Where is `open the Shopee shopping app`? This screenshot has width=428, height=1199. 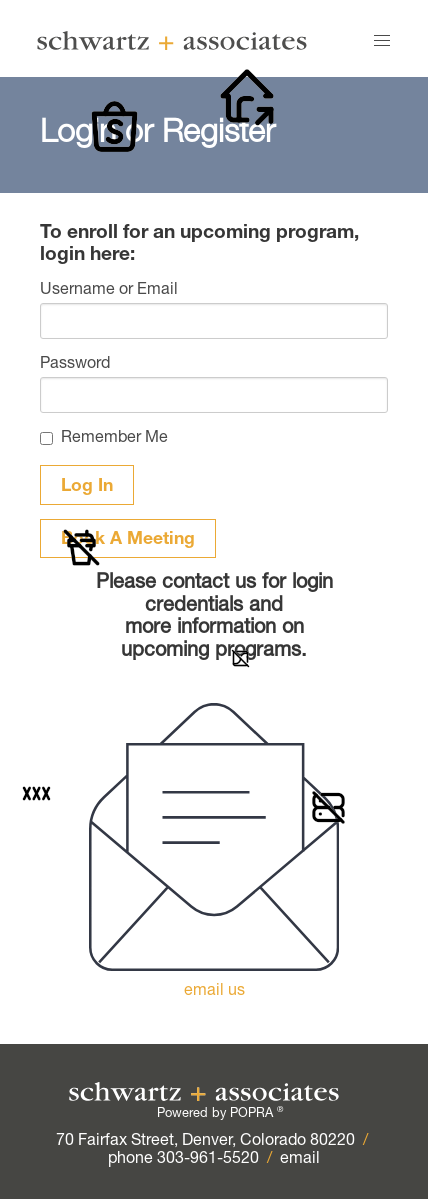
open the Shopee shopping app is located at coordinates (114, 126).